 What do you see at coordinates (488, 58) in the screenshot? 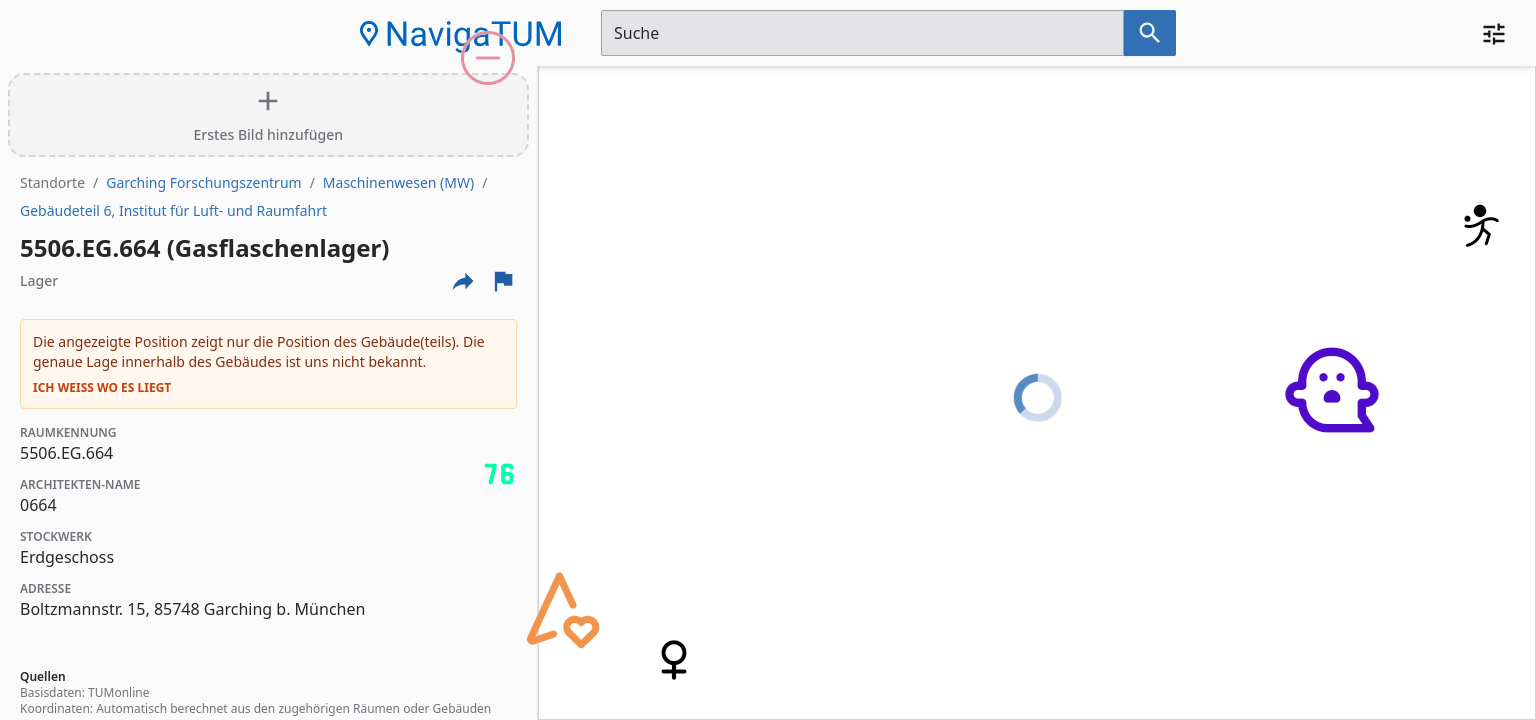
I see `remove an item from a list or cart` at bounding box center [488, 58].